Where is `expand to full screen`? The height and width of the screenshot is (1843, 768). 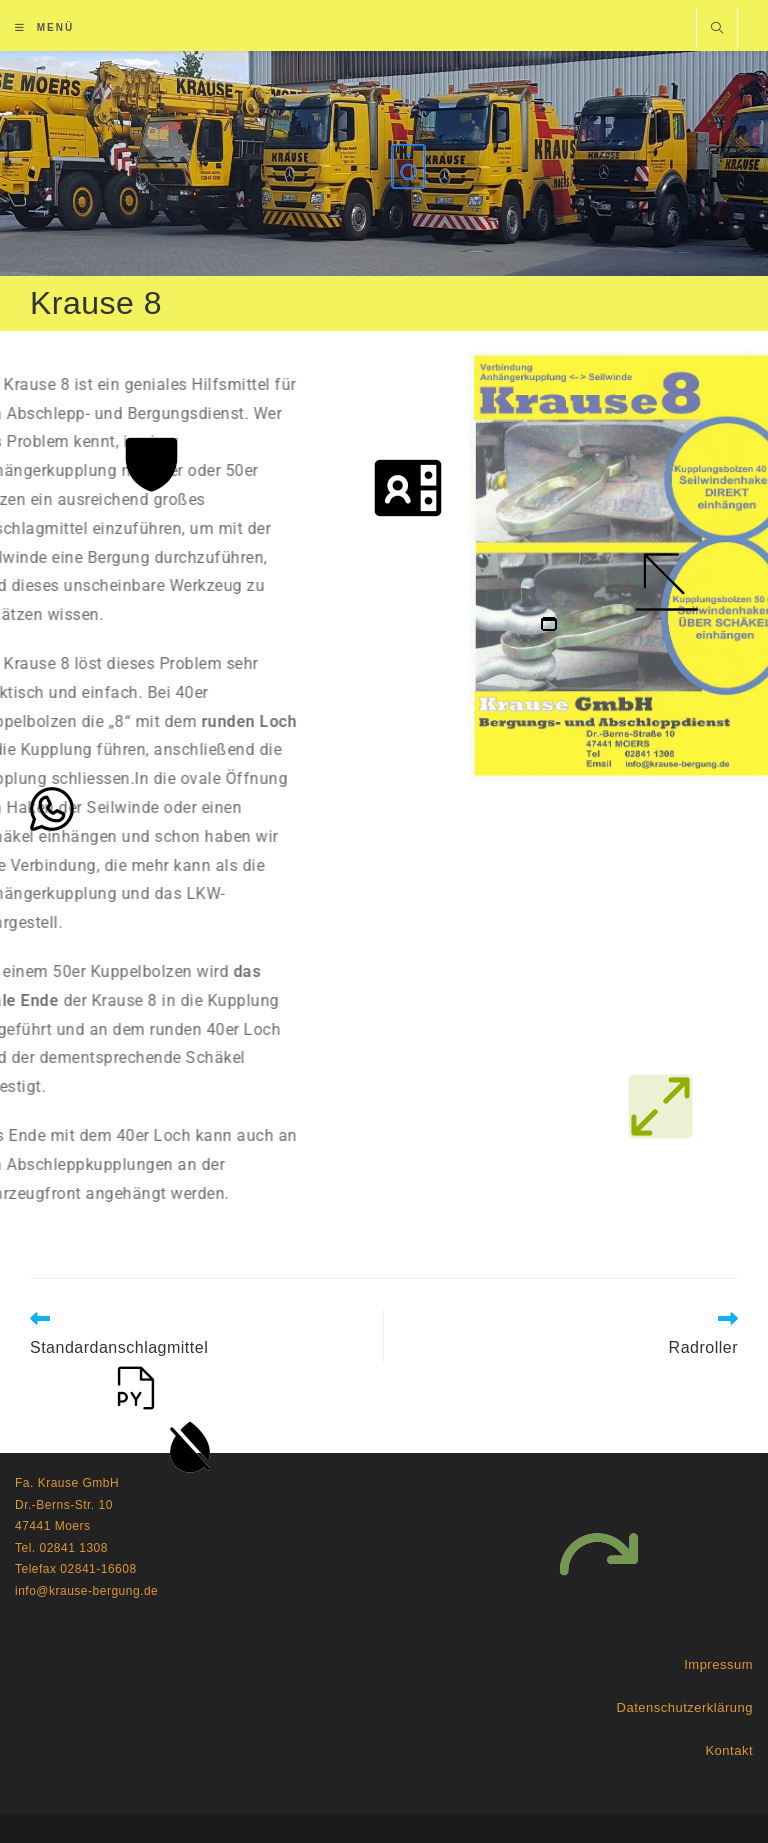
expand to full screen is located at coordinates (660, 1106).